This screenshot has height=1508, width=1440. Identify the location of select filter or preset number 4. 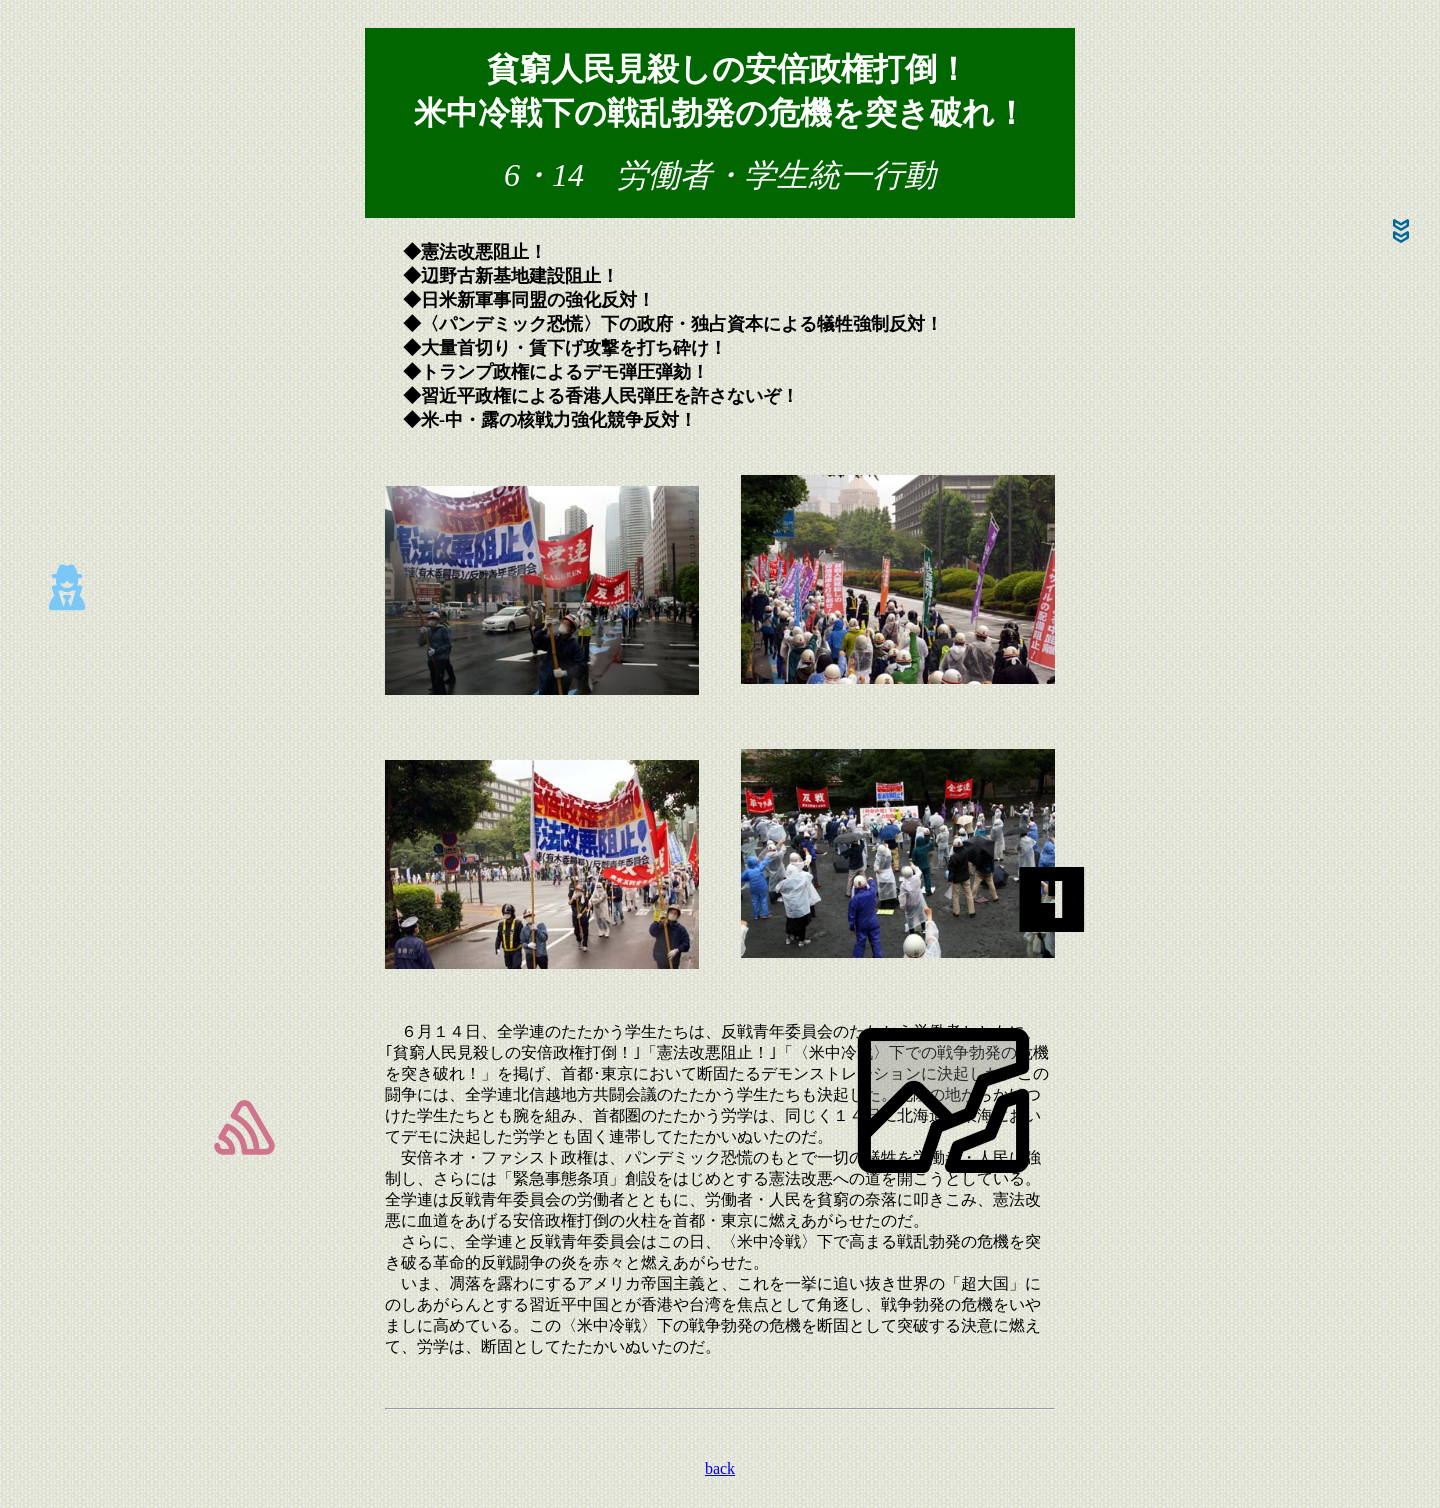
(1051, 899).